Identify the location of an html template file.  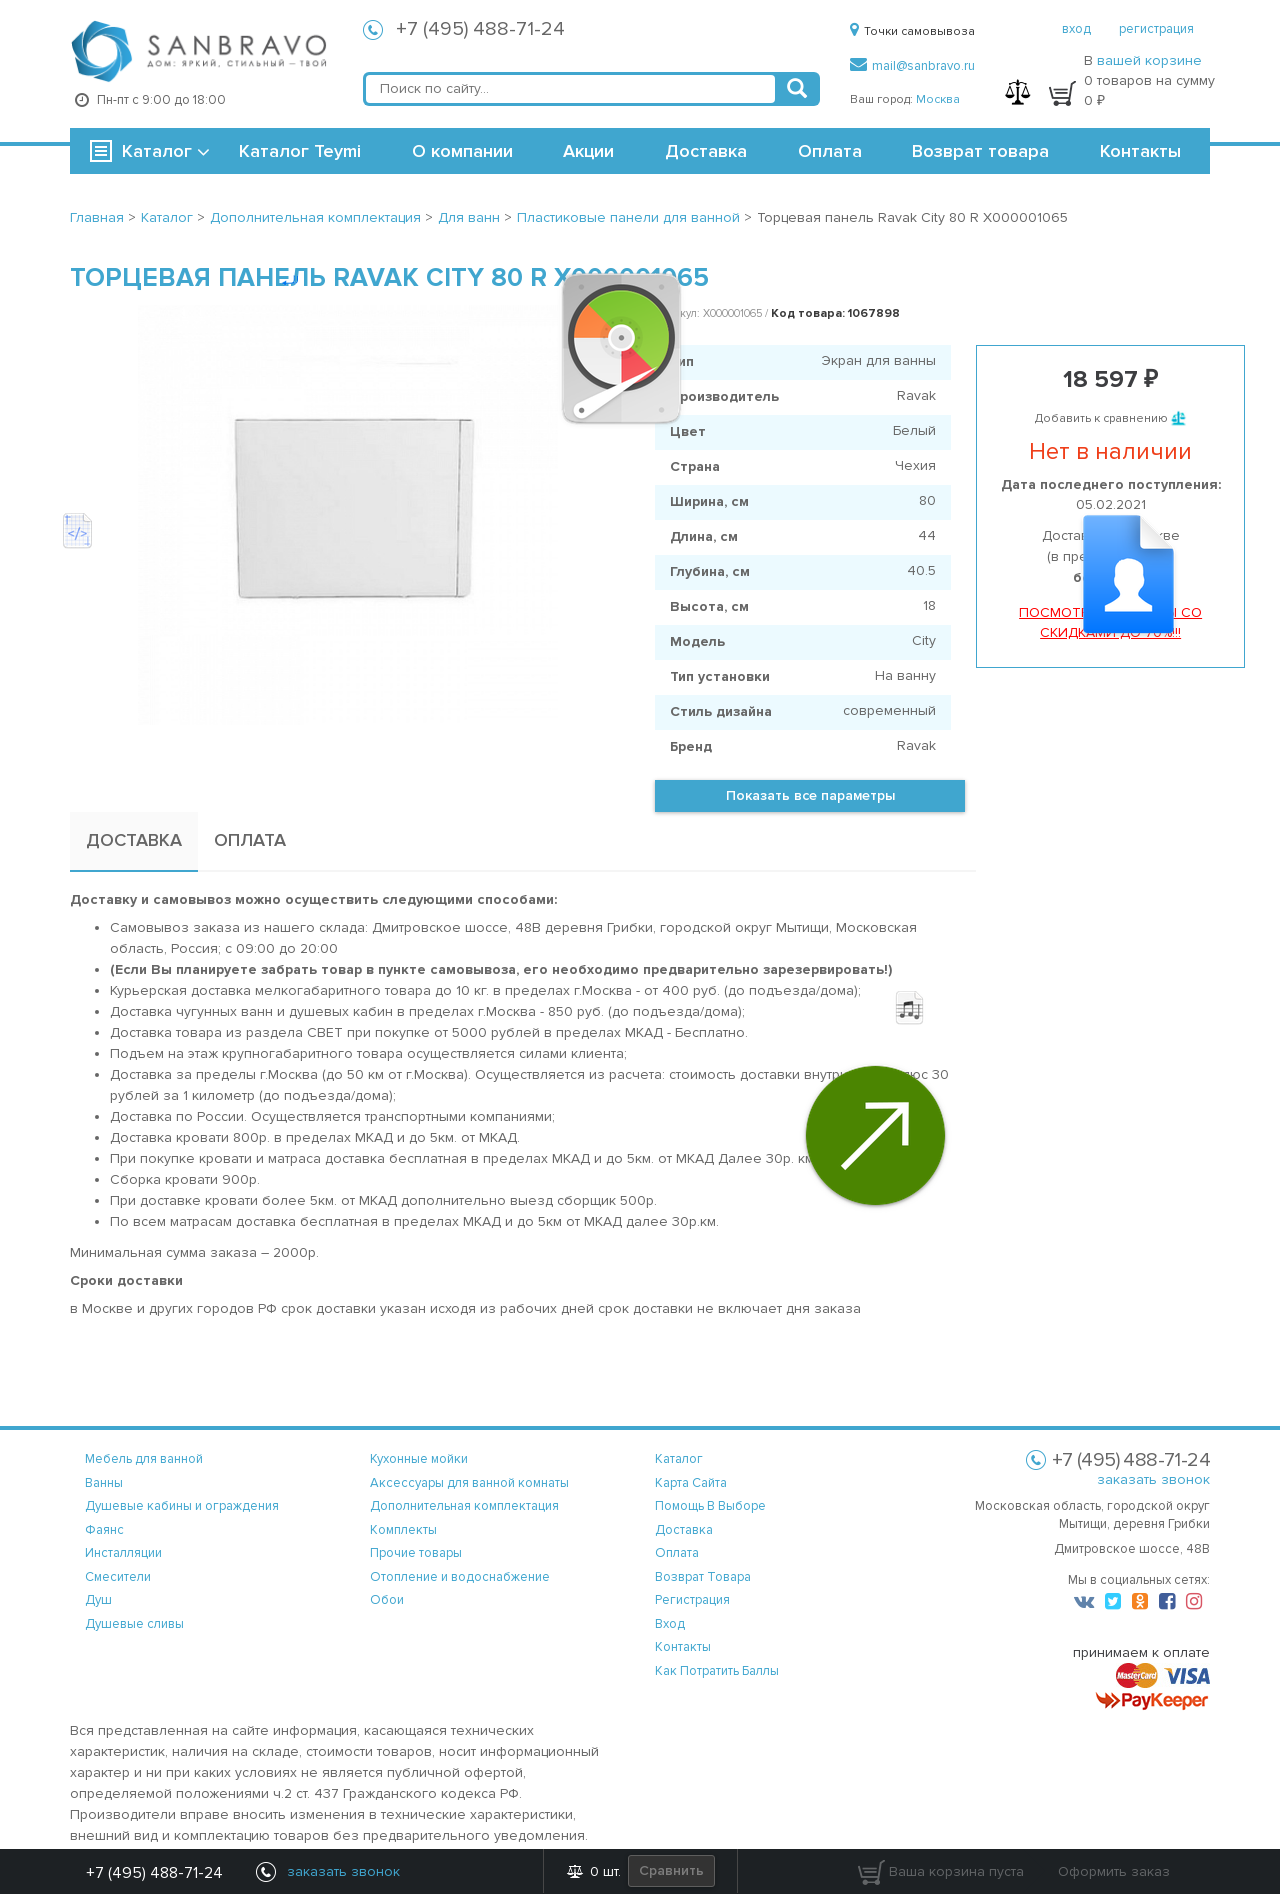
(77, 530).